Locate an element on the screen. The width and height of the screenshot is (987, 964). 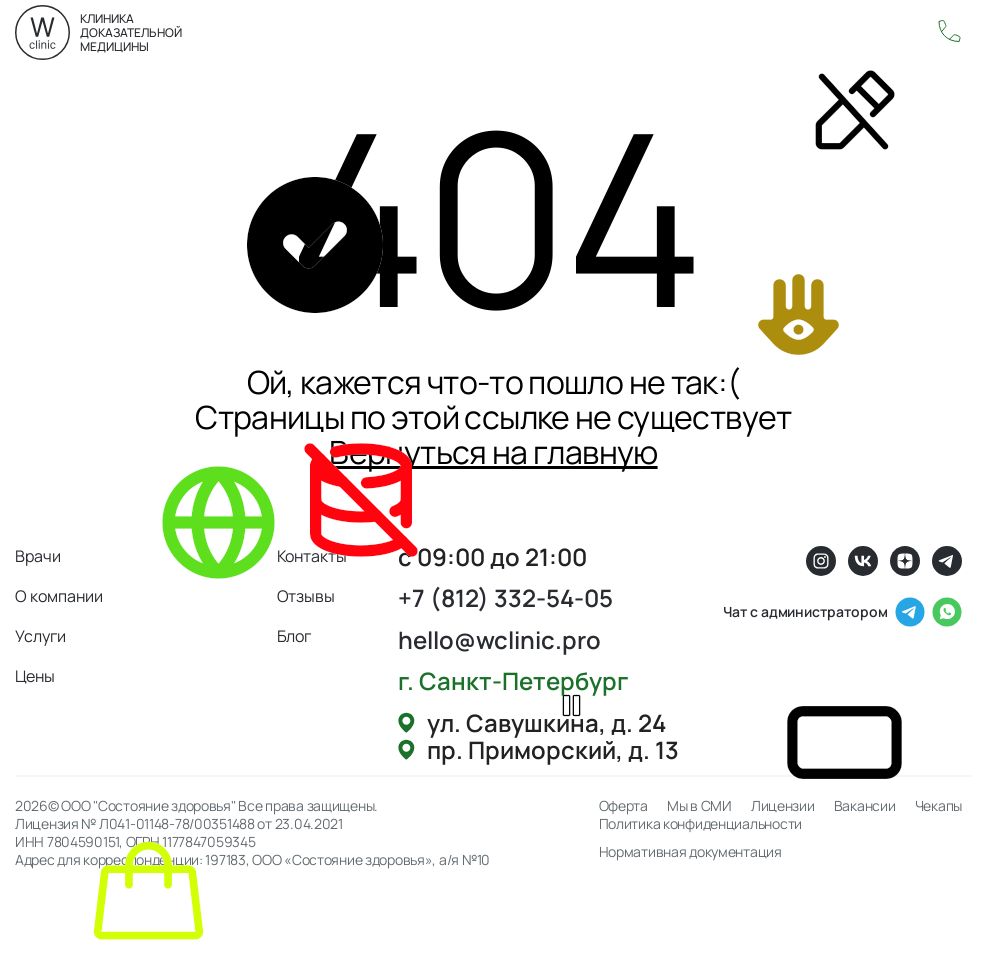
view your shopping bag is located at coordinates (148, 896).